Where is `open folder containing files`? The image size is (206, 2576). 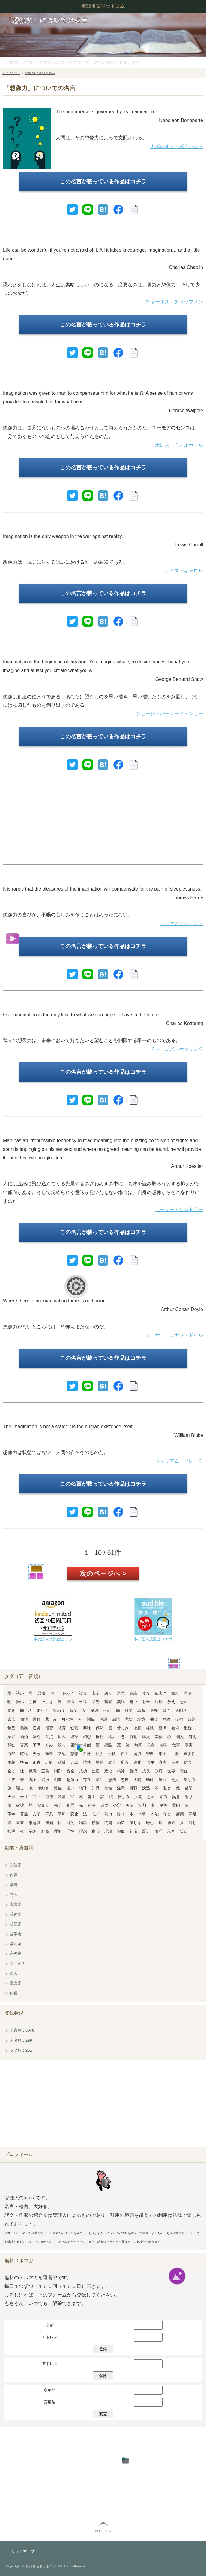
open folder containing files is located at coordinates (125, 2460).